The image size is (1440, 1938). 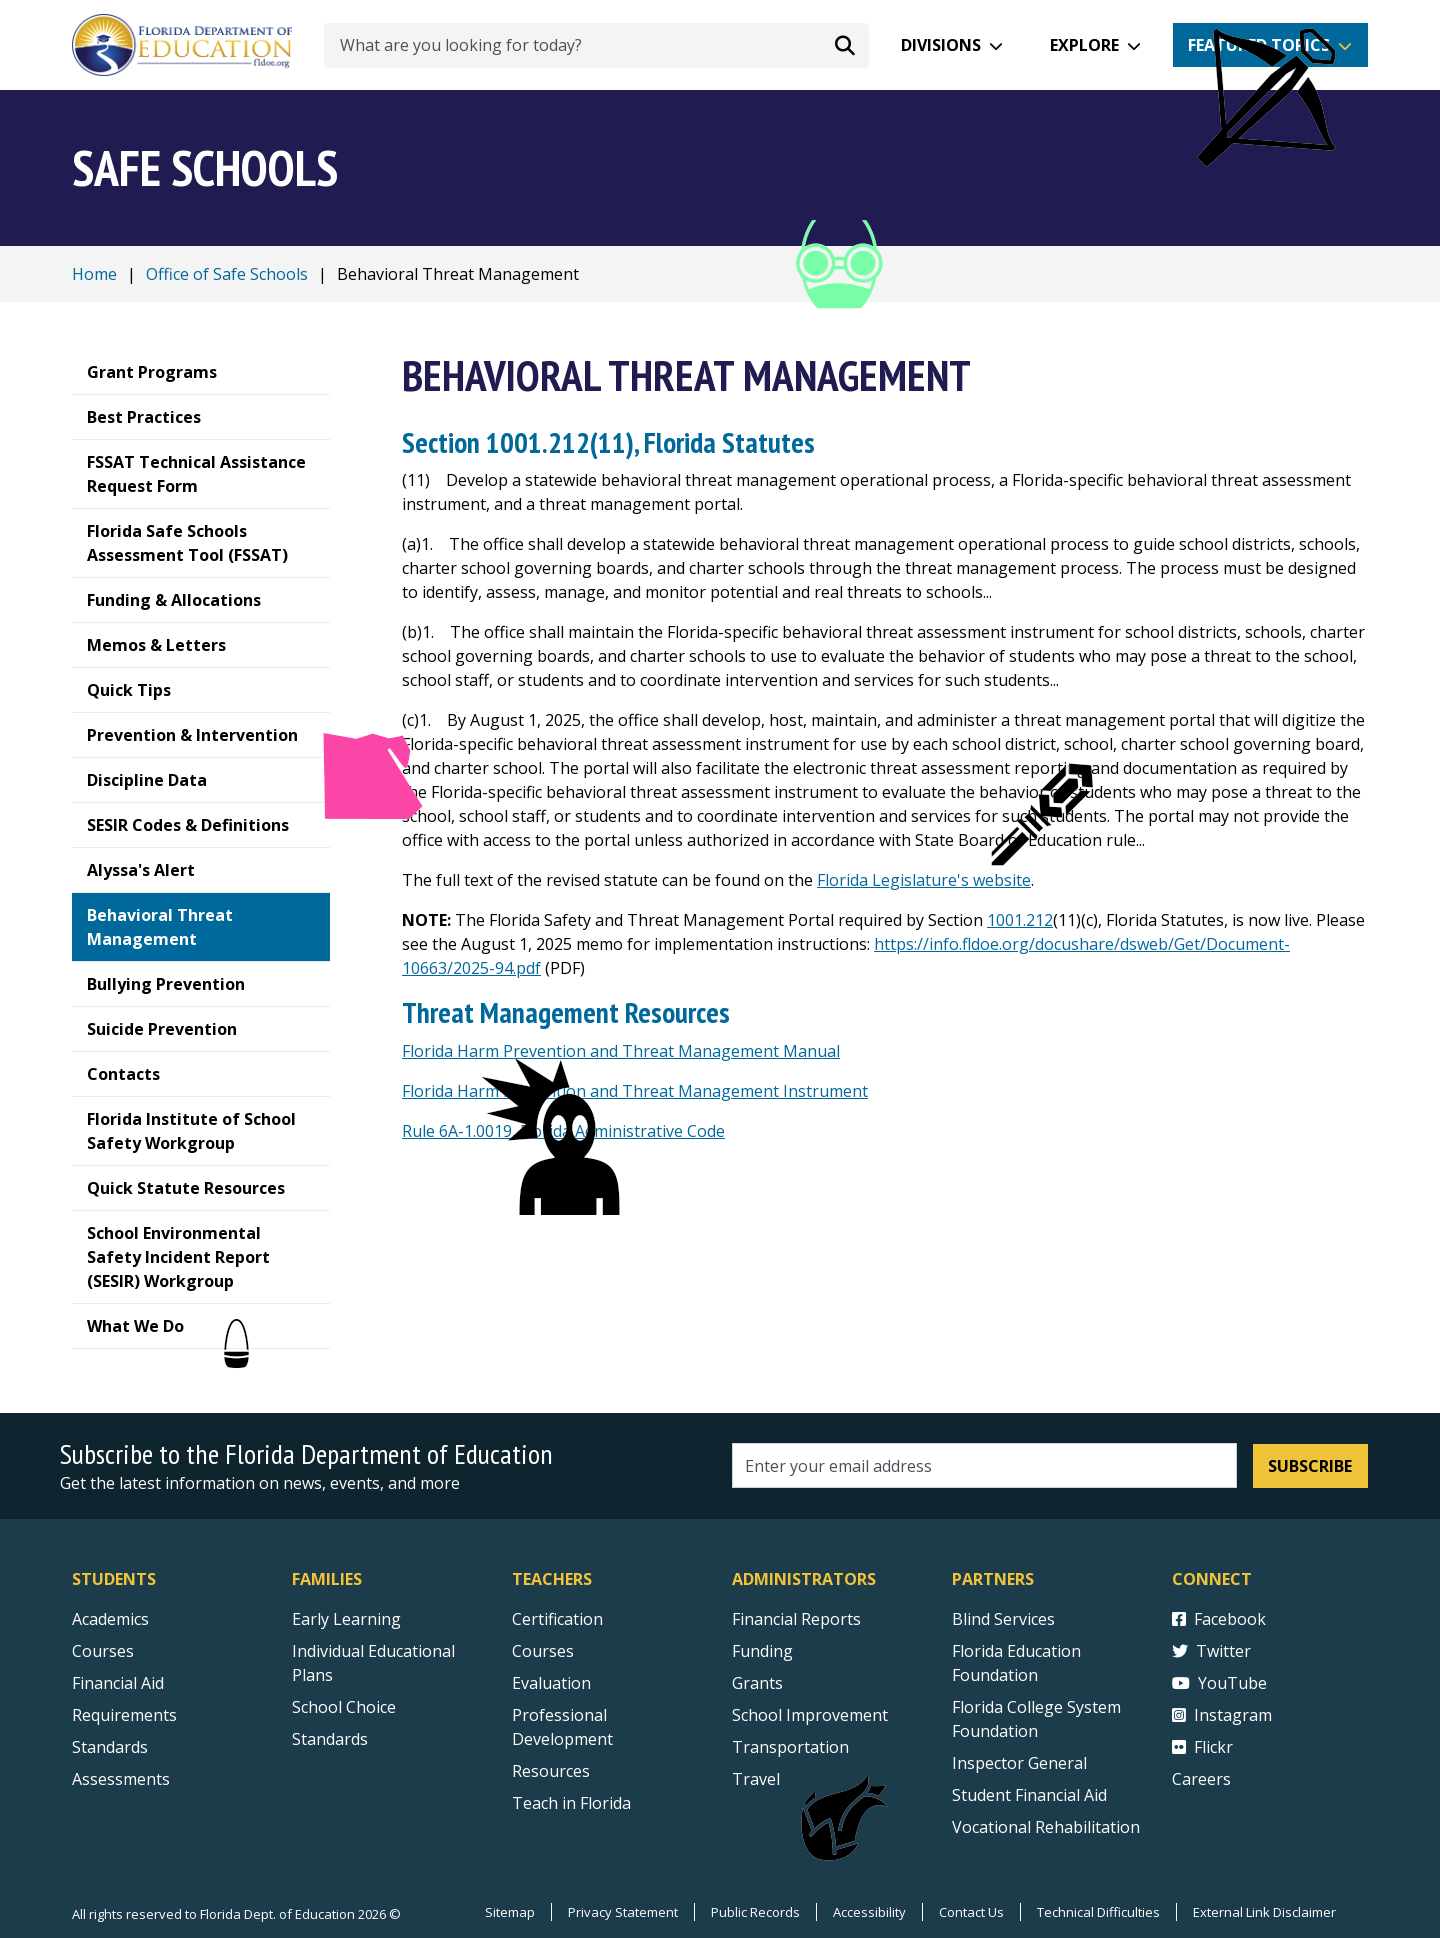 I want to click on indicates a new sprout or growth stage in a farming game, so click(x=844, y=1817).